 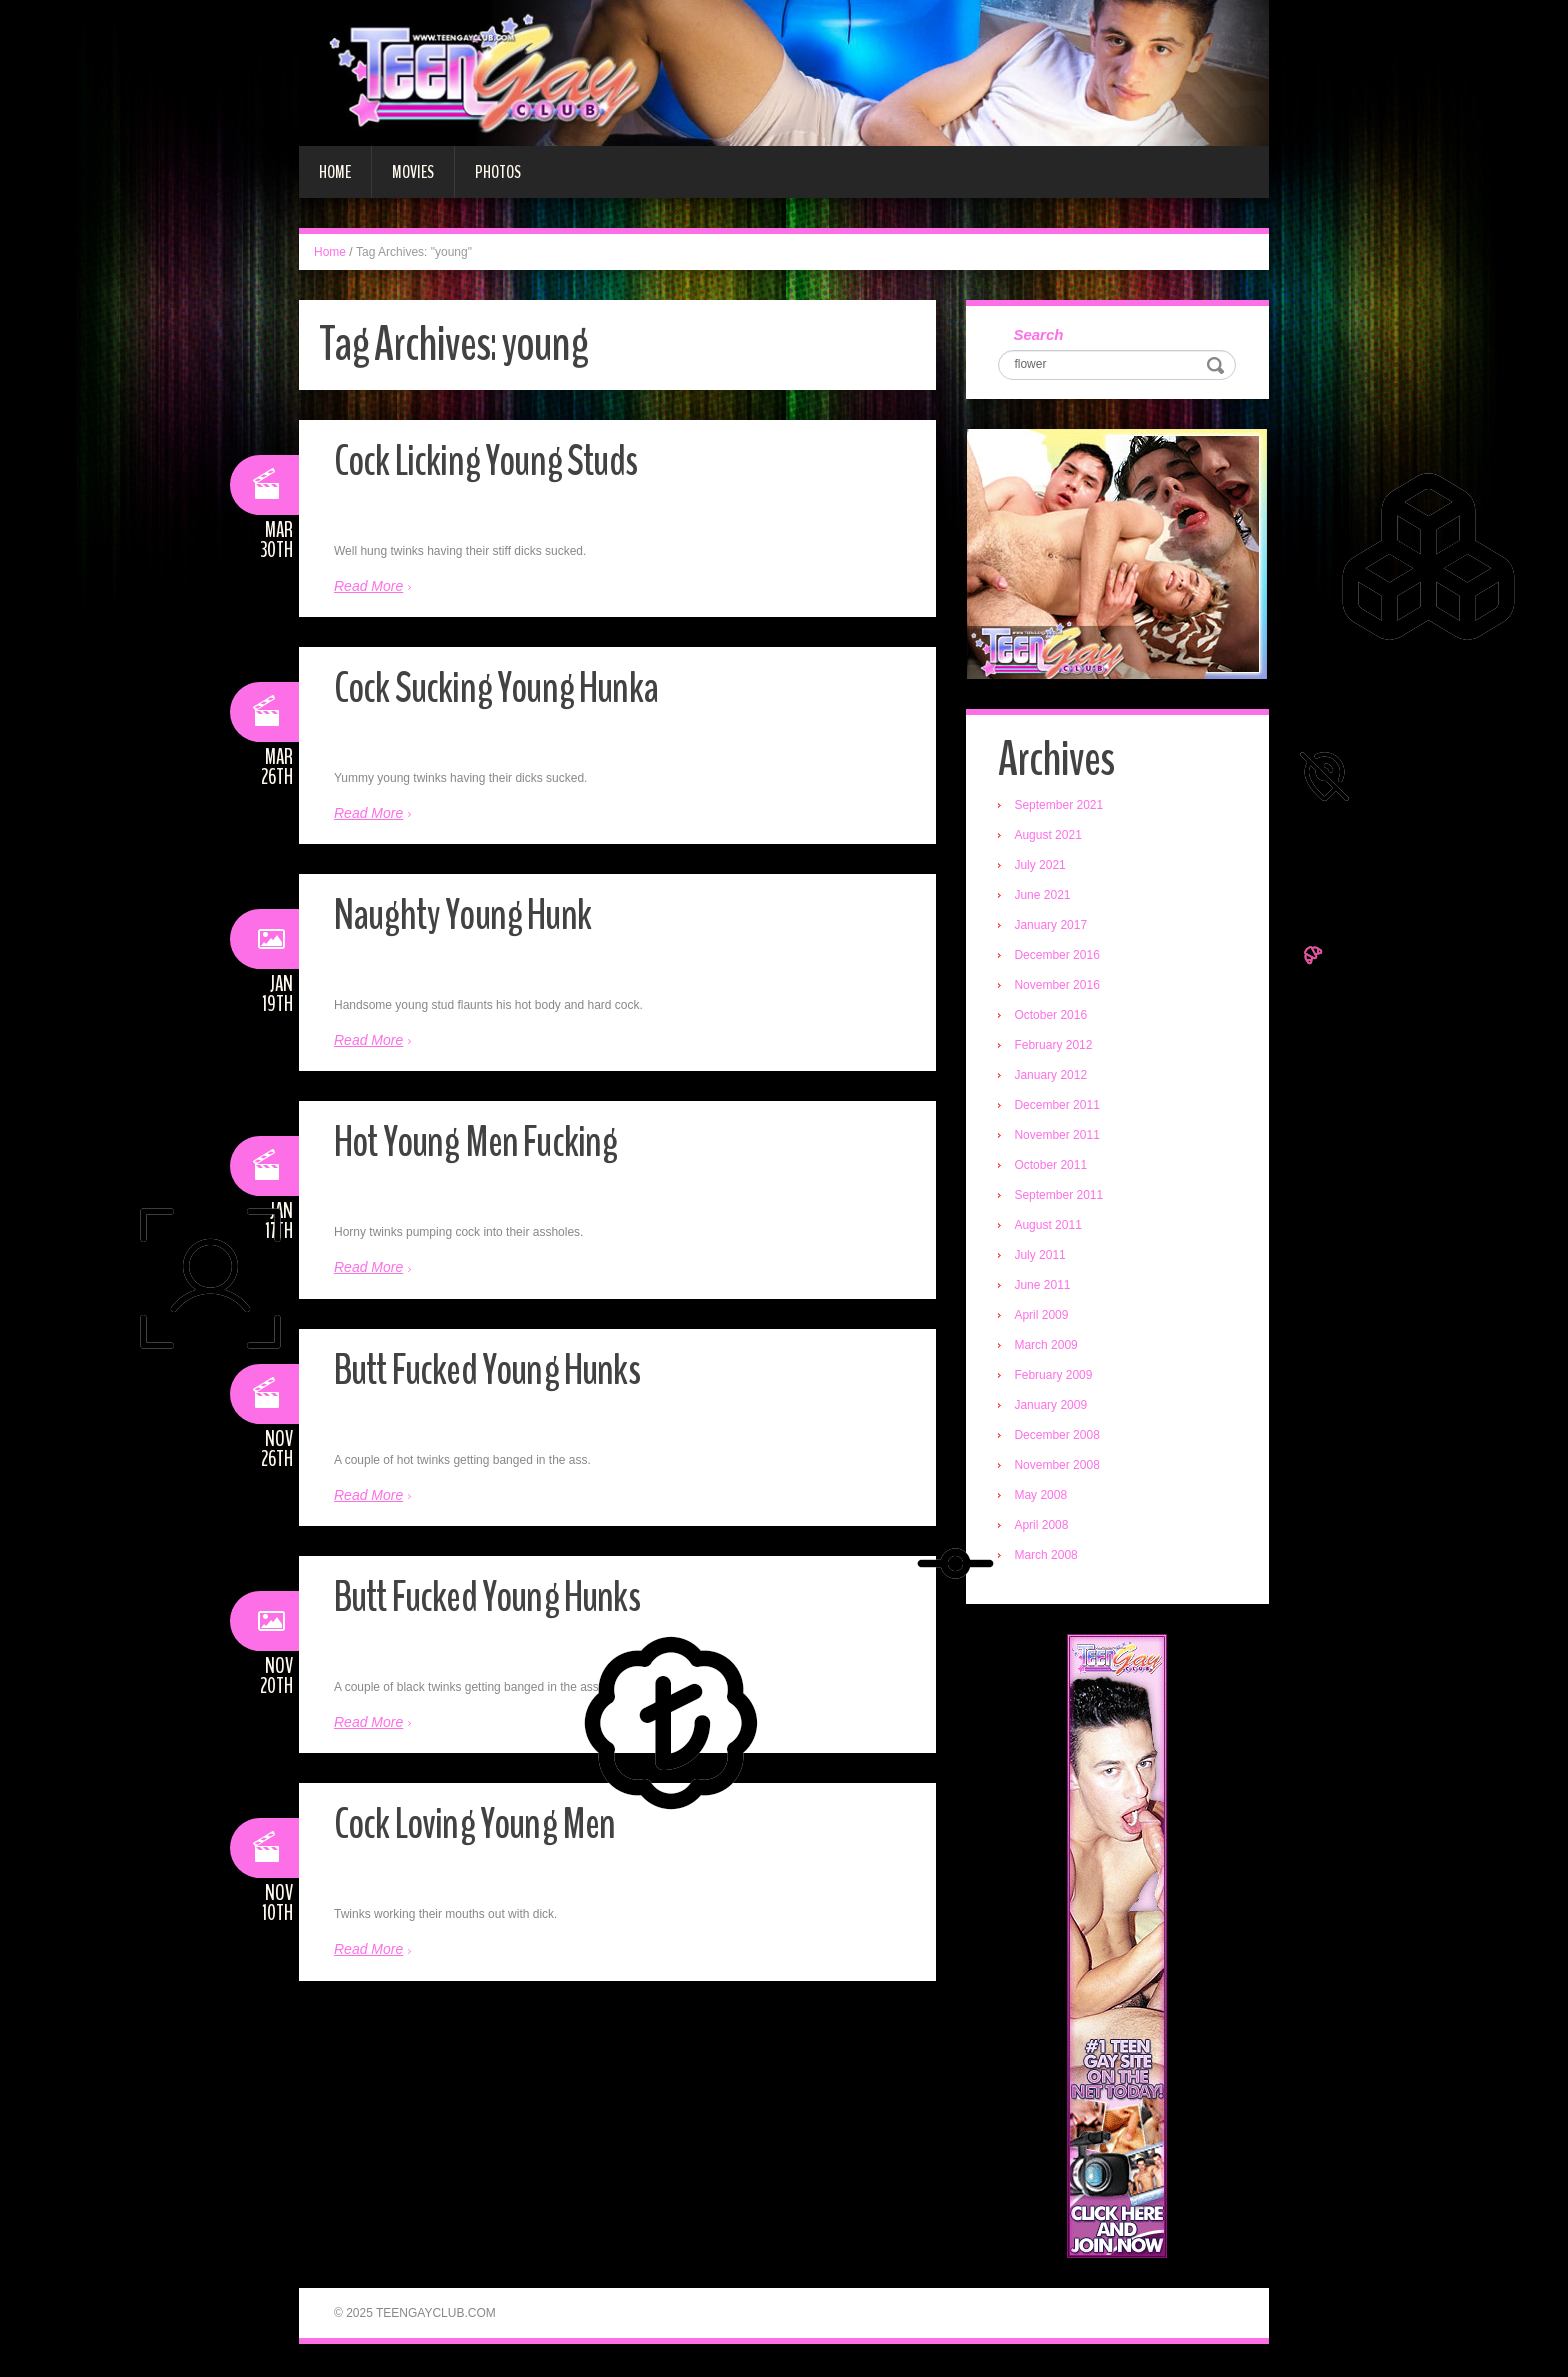 What do you see at coordinates (1428, 556) in the screenshot?
I see `view inventory or packages` at bounding box center [1428, 556].